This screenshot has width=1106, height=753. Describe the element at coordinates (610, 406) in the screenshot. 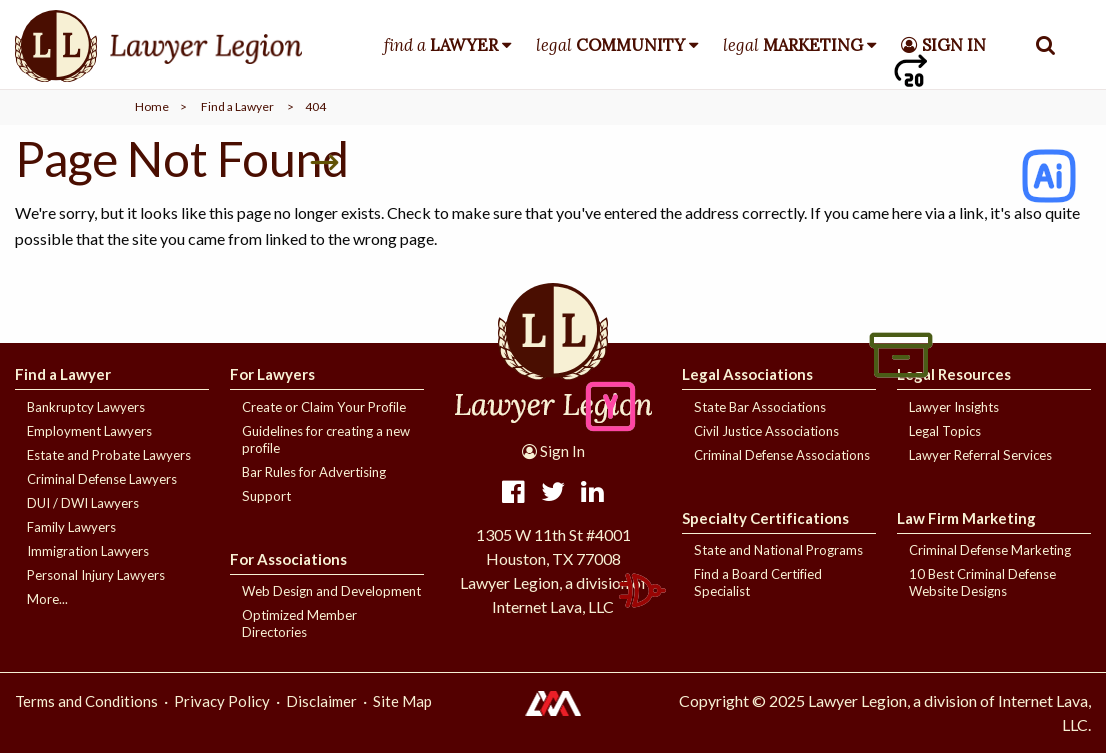

I see `indicates a keyboard key or shortcut for the letter Y` at that location.